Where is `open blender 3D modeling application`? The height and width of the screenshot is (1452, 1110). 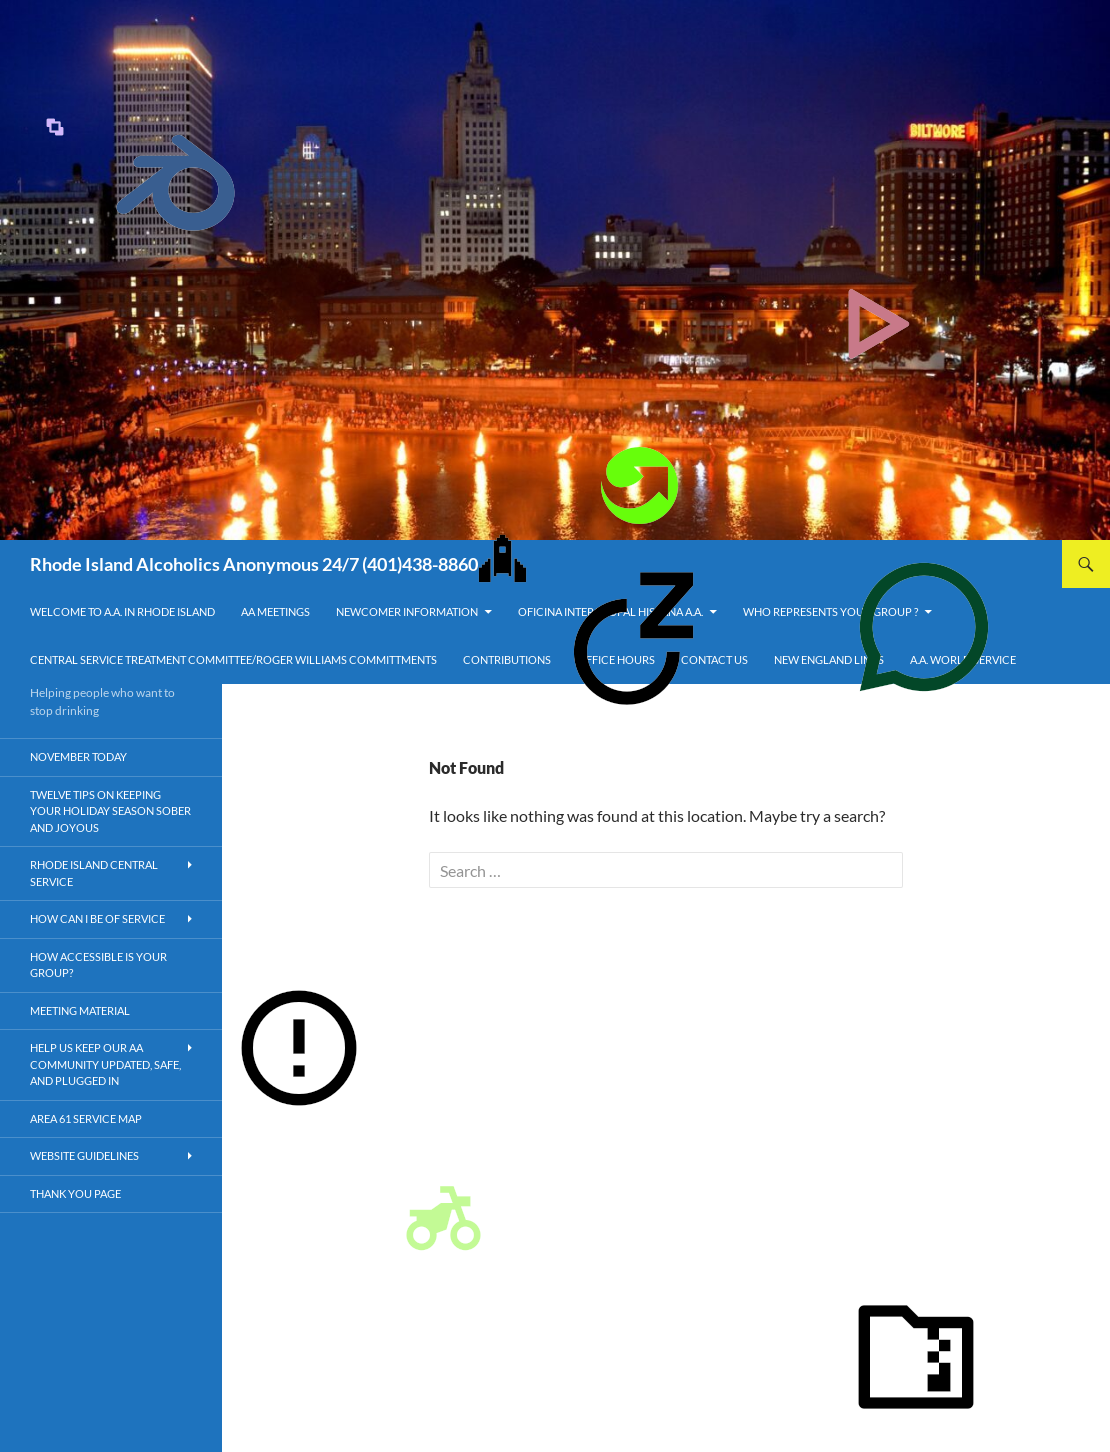 open blender 3D modeling application is located at coordinates (175, 184).